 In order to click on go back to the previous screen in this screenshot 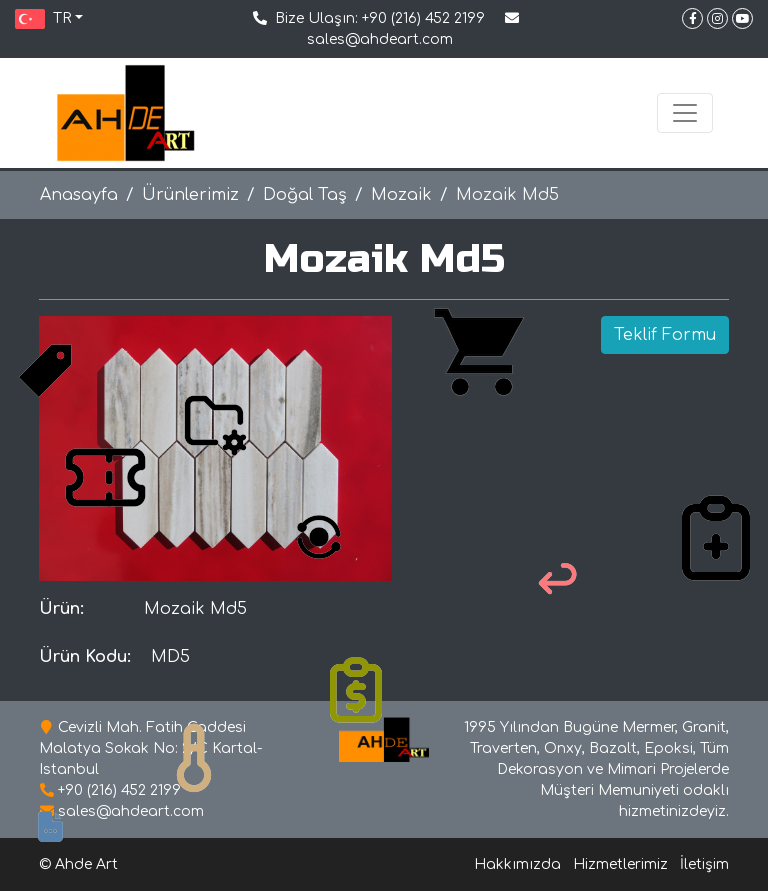, I will do `click(556, 576)`.